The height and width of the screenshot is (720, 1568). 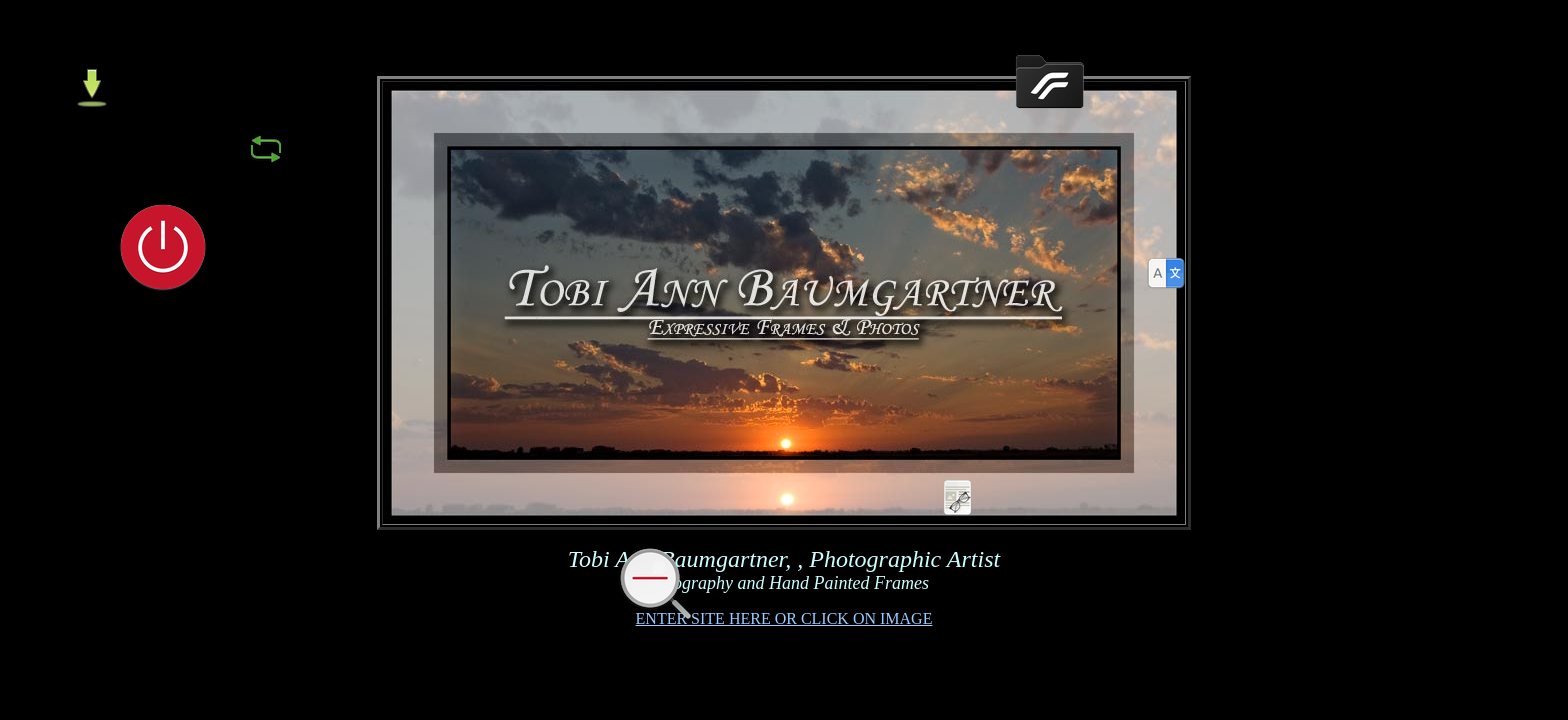 What do you see at coordinates (92, 84) in the screenshot?
I see `save the current file` at bounding box center [92, 84].